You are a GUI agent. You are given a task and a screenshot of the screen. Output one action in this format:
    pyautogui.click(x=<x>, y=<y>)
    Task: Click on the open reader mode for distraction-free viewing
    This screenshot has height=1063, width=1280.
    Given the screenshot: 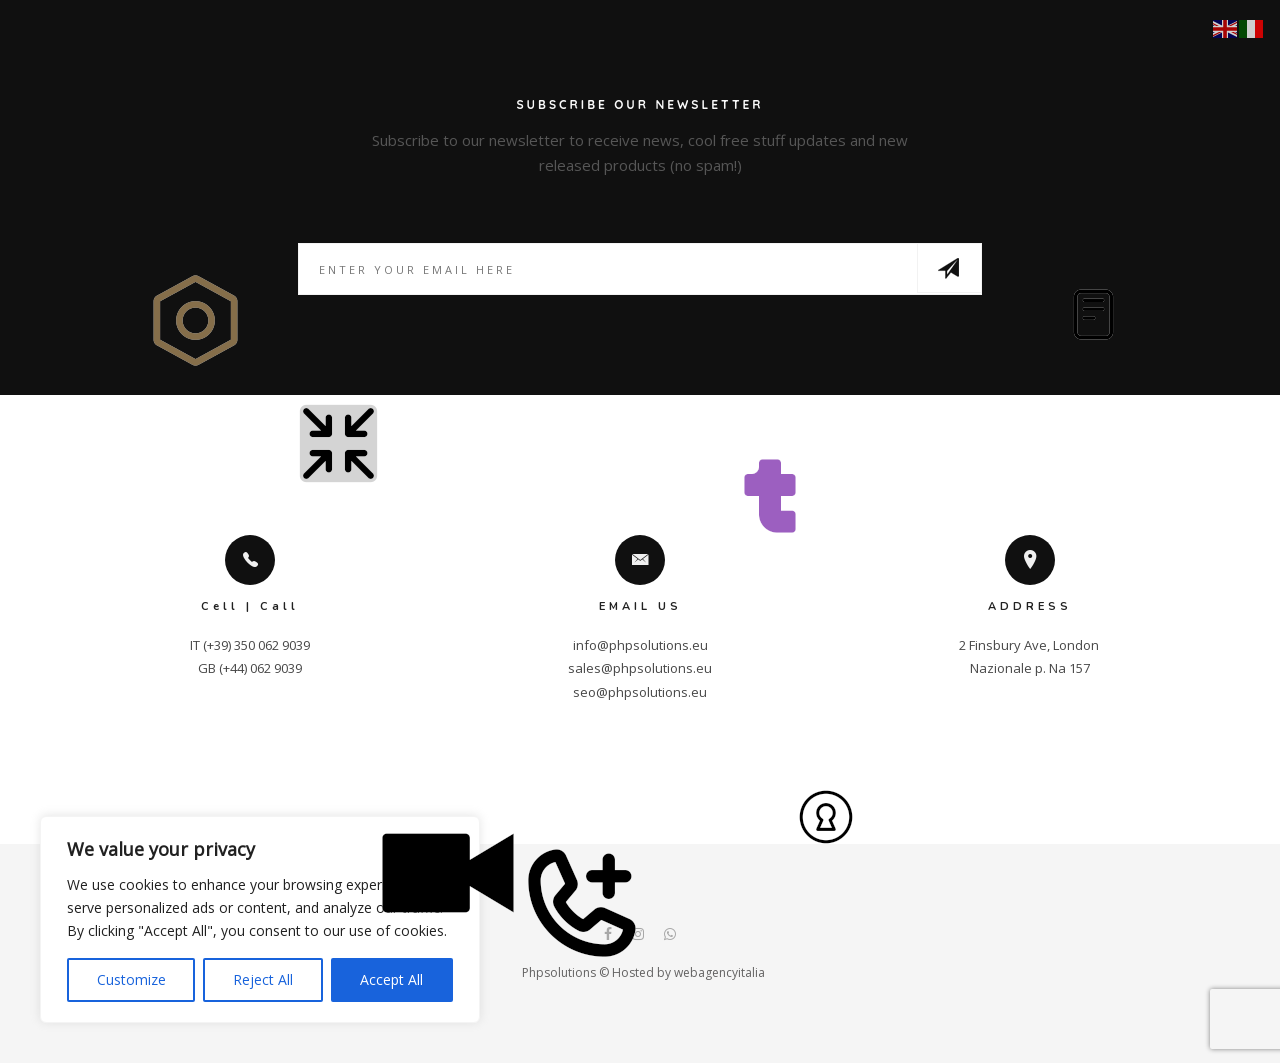 What is the action you would take?
    pyautogui.click(x=1093, y=314)
    